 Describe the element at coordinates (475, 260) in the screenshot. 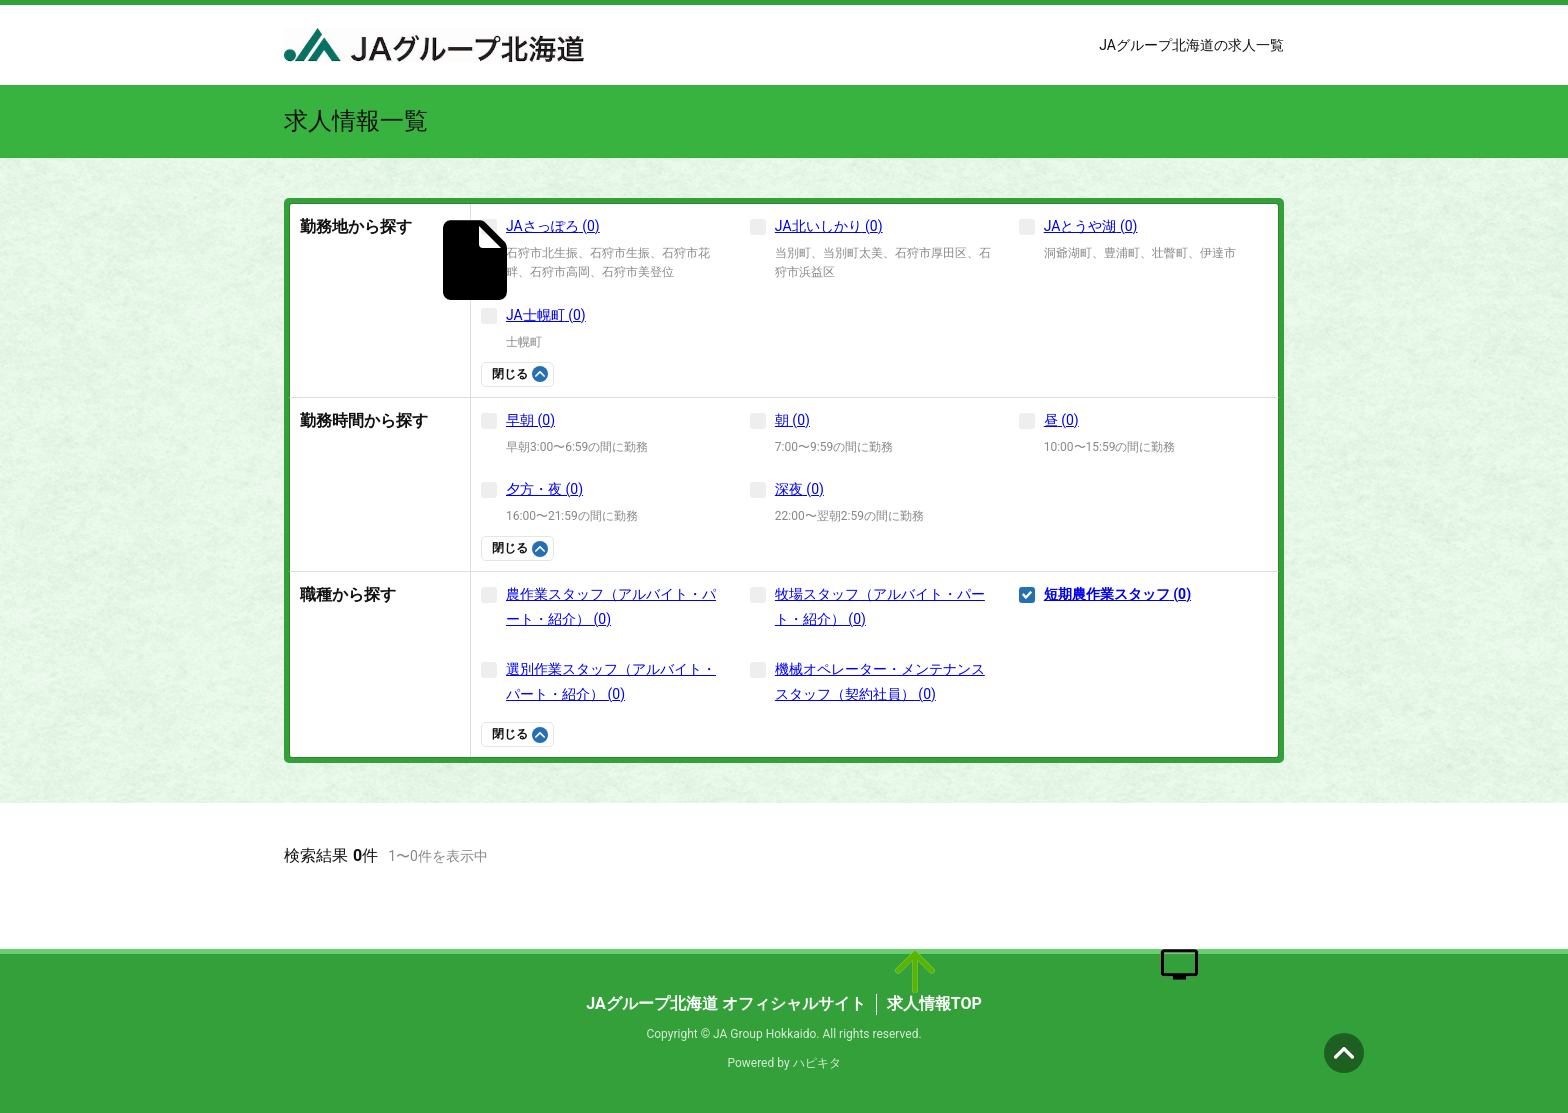

I see `access a file or document` at that location.